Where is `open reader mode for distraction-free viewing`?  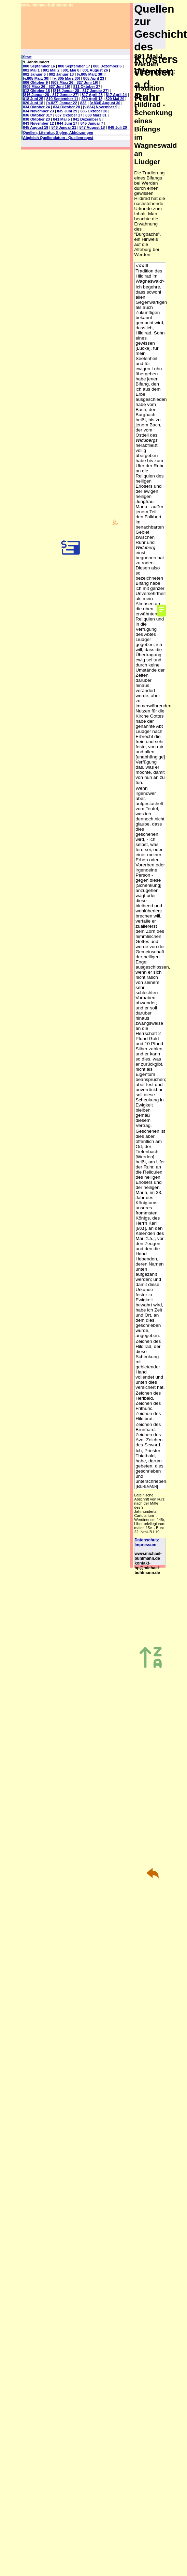 open reader mode for distraction-free viewing is located at coordinates (161, 611).